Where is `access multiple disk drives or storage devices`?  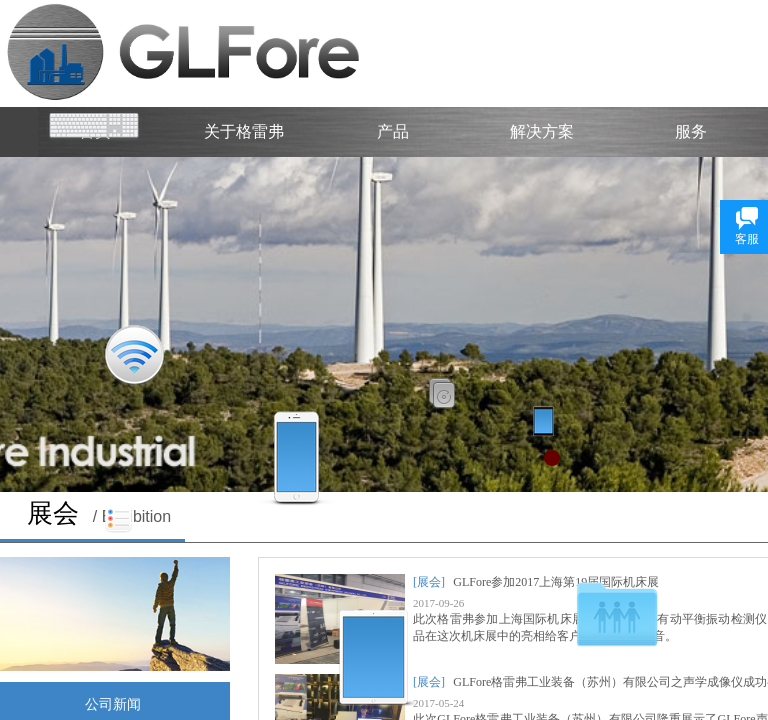 access multiple disk drives or storage devices is located at coordinates (442, 393).